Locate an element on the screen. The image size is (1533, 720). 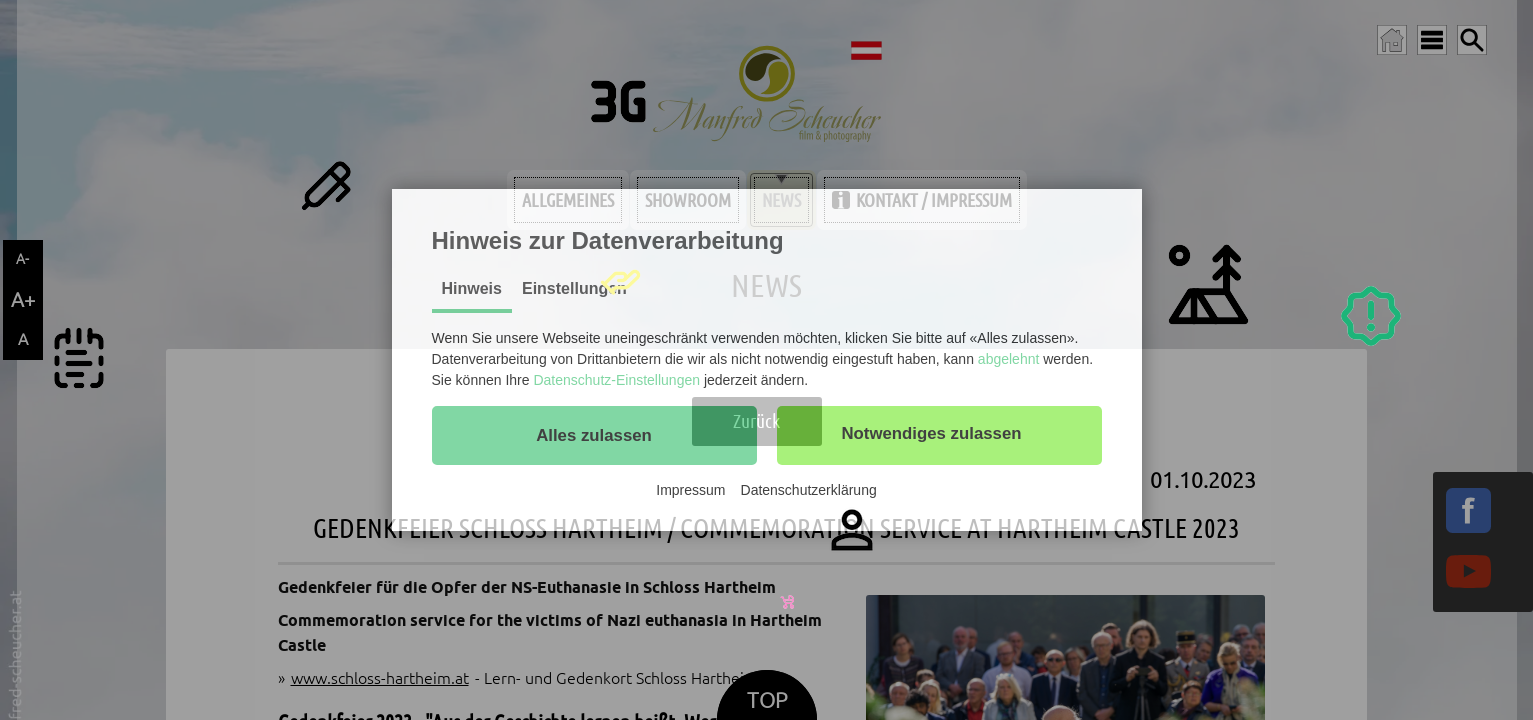
view or edit your profile is located at coordinates (852, 530).